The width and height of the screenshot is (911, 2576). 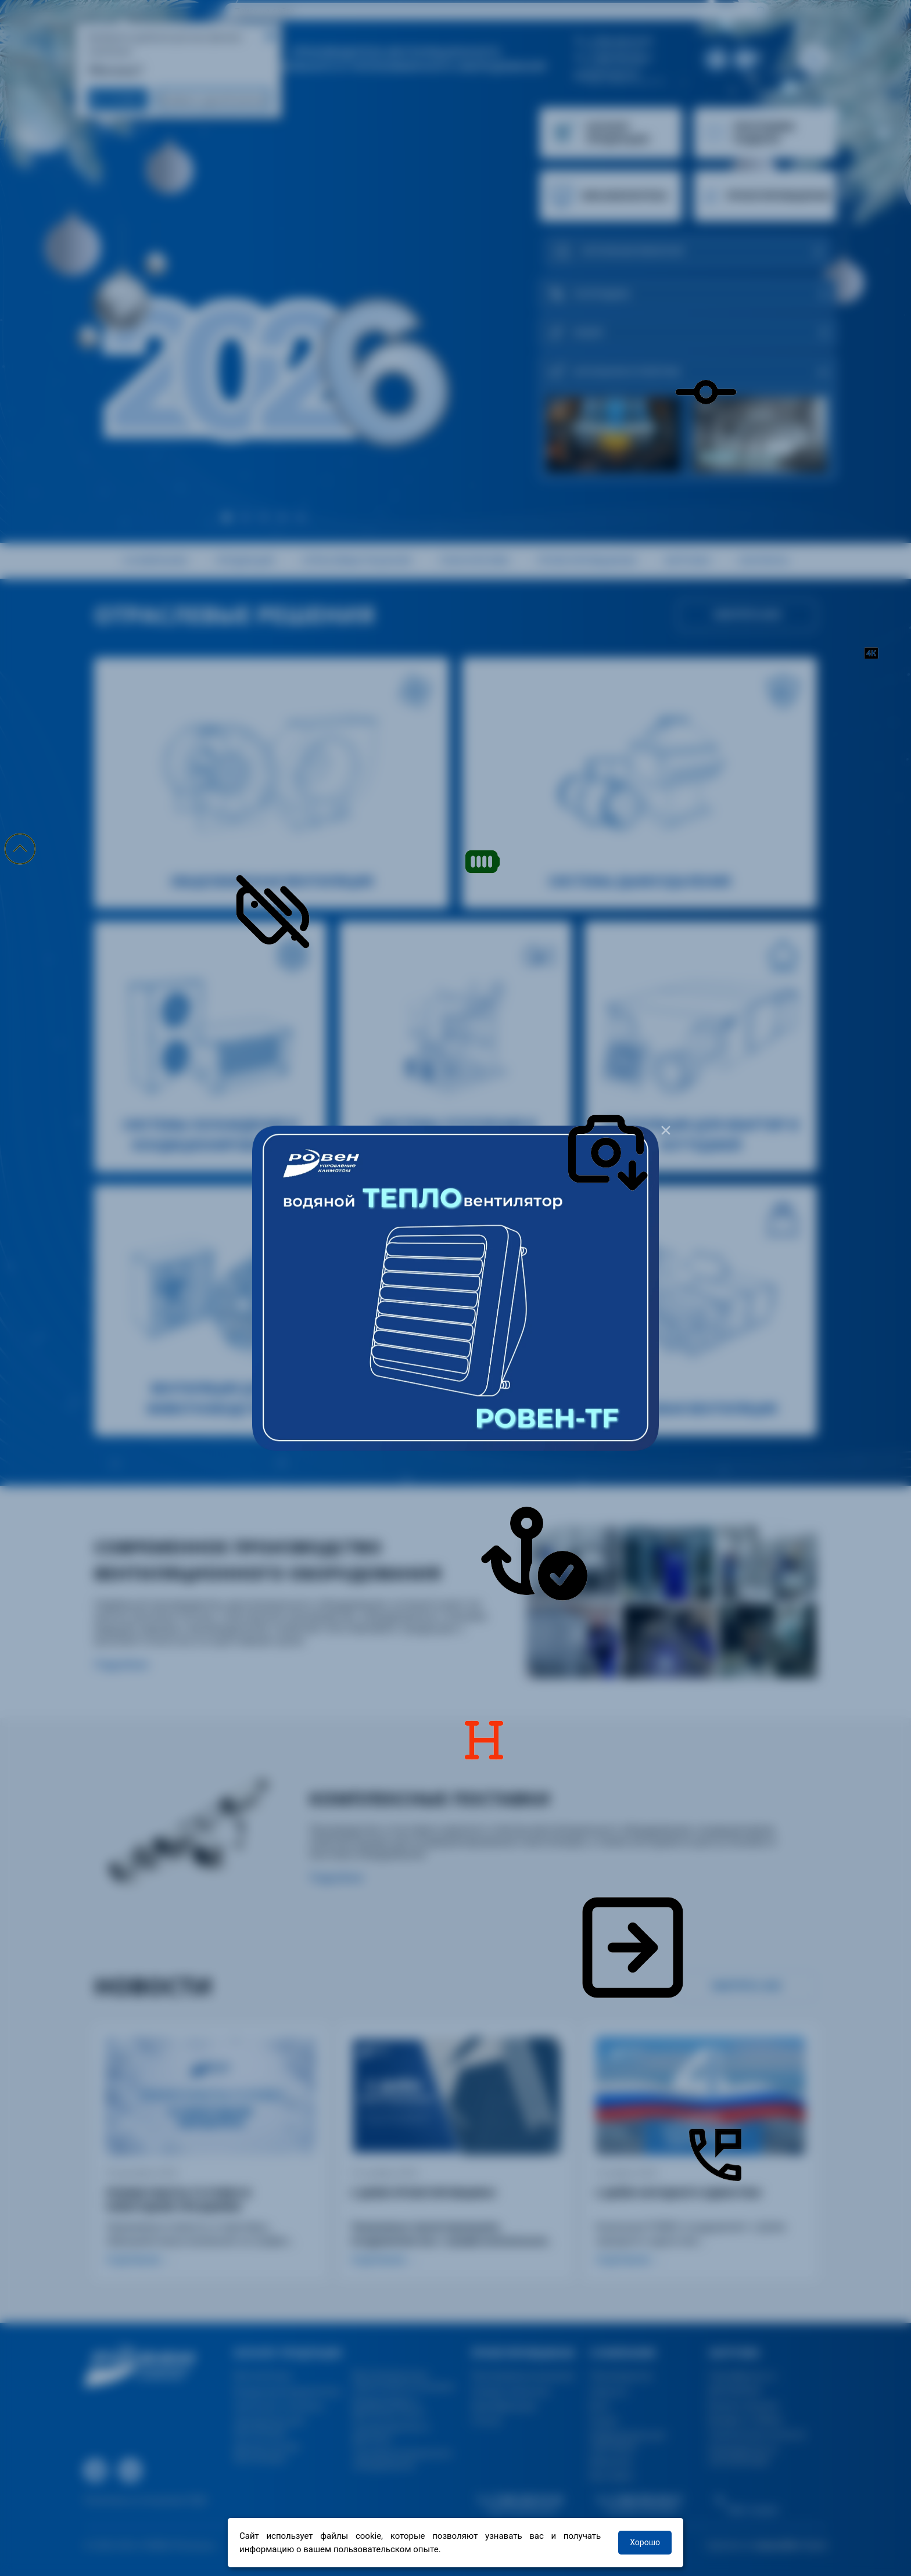 What do you see at coordinates (871, 653) in the screenshot?
I see `switch to 4K video resolution` at bounding box center [871, 653].